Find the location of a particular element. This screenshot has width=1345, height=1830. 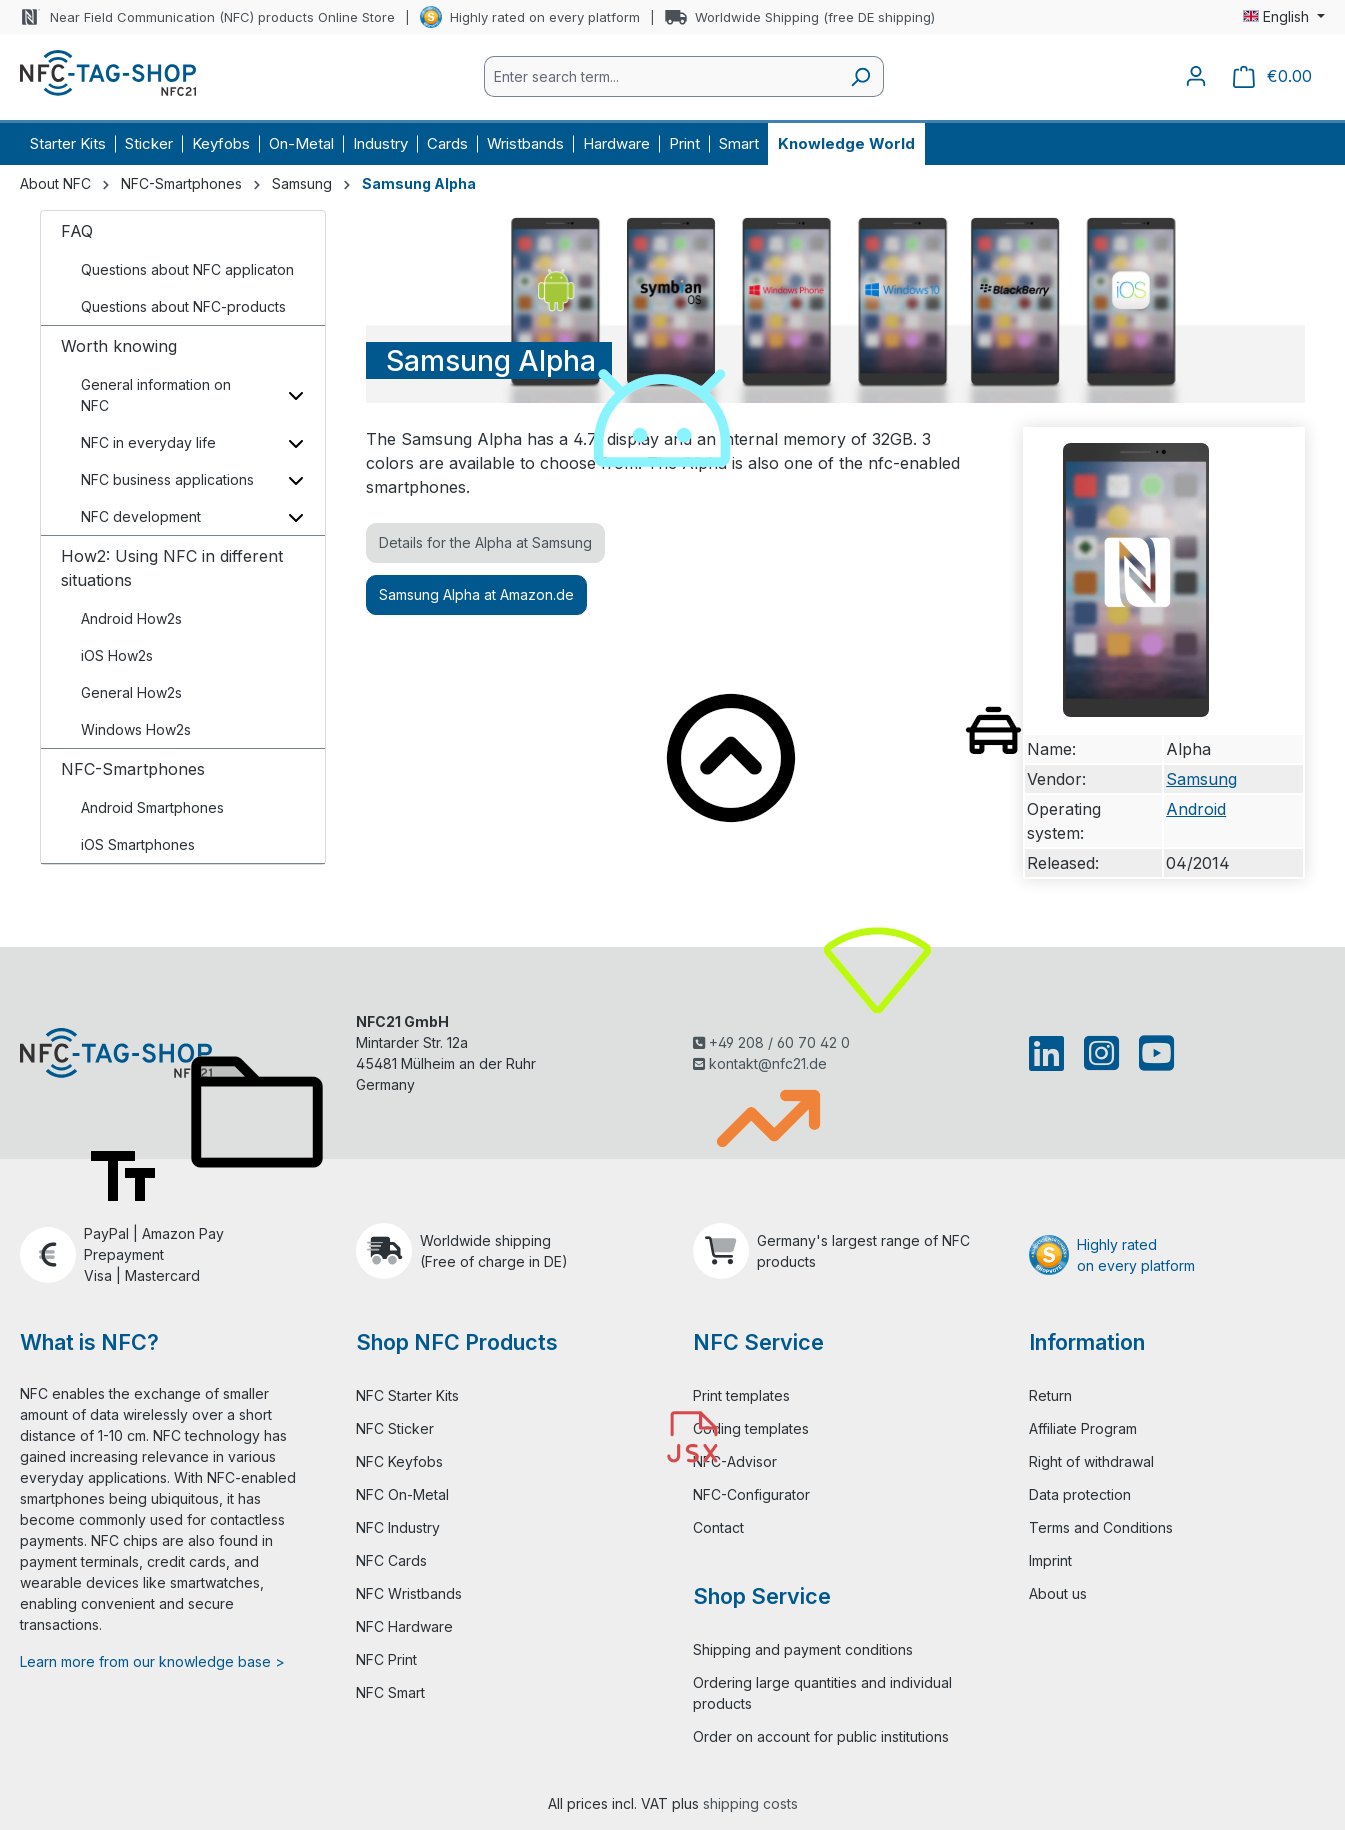

jsx file type indicator is located at coordinates (694, 1439).